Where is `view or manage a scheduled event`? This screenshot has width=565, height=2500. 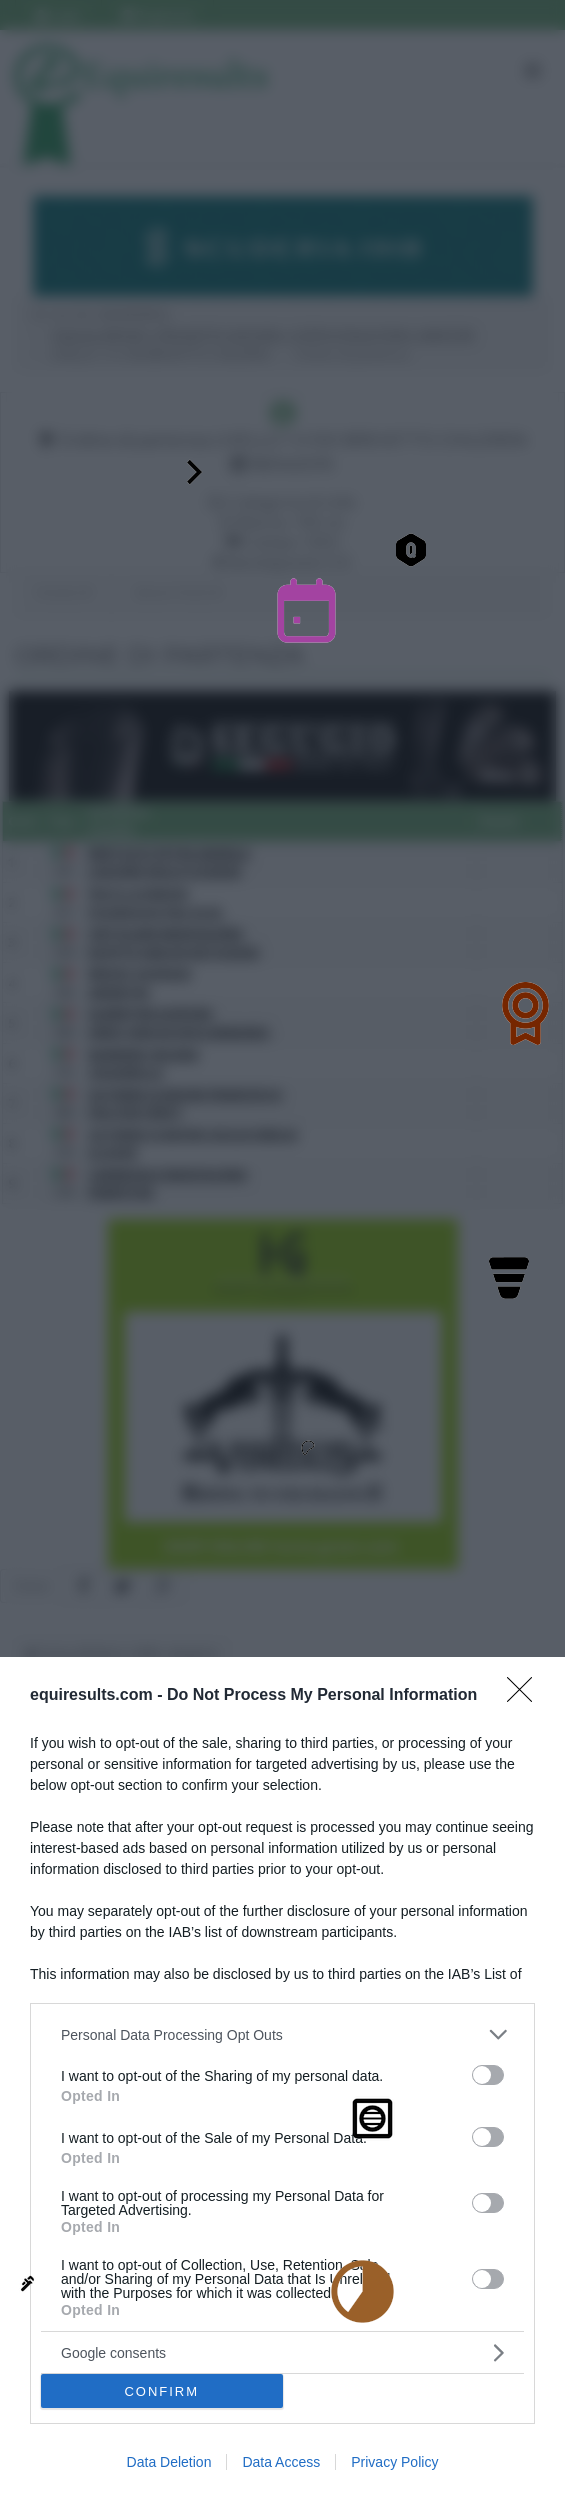 view or manage a scheduled event is located at coordinates (306, 610).